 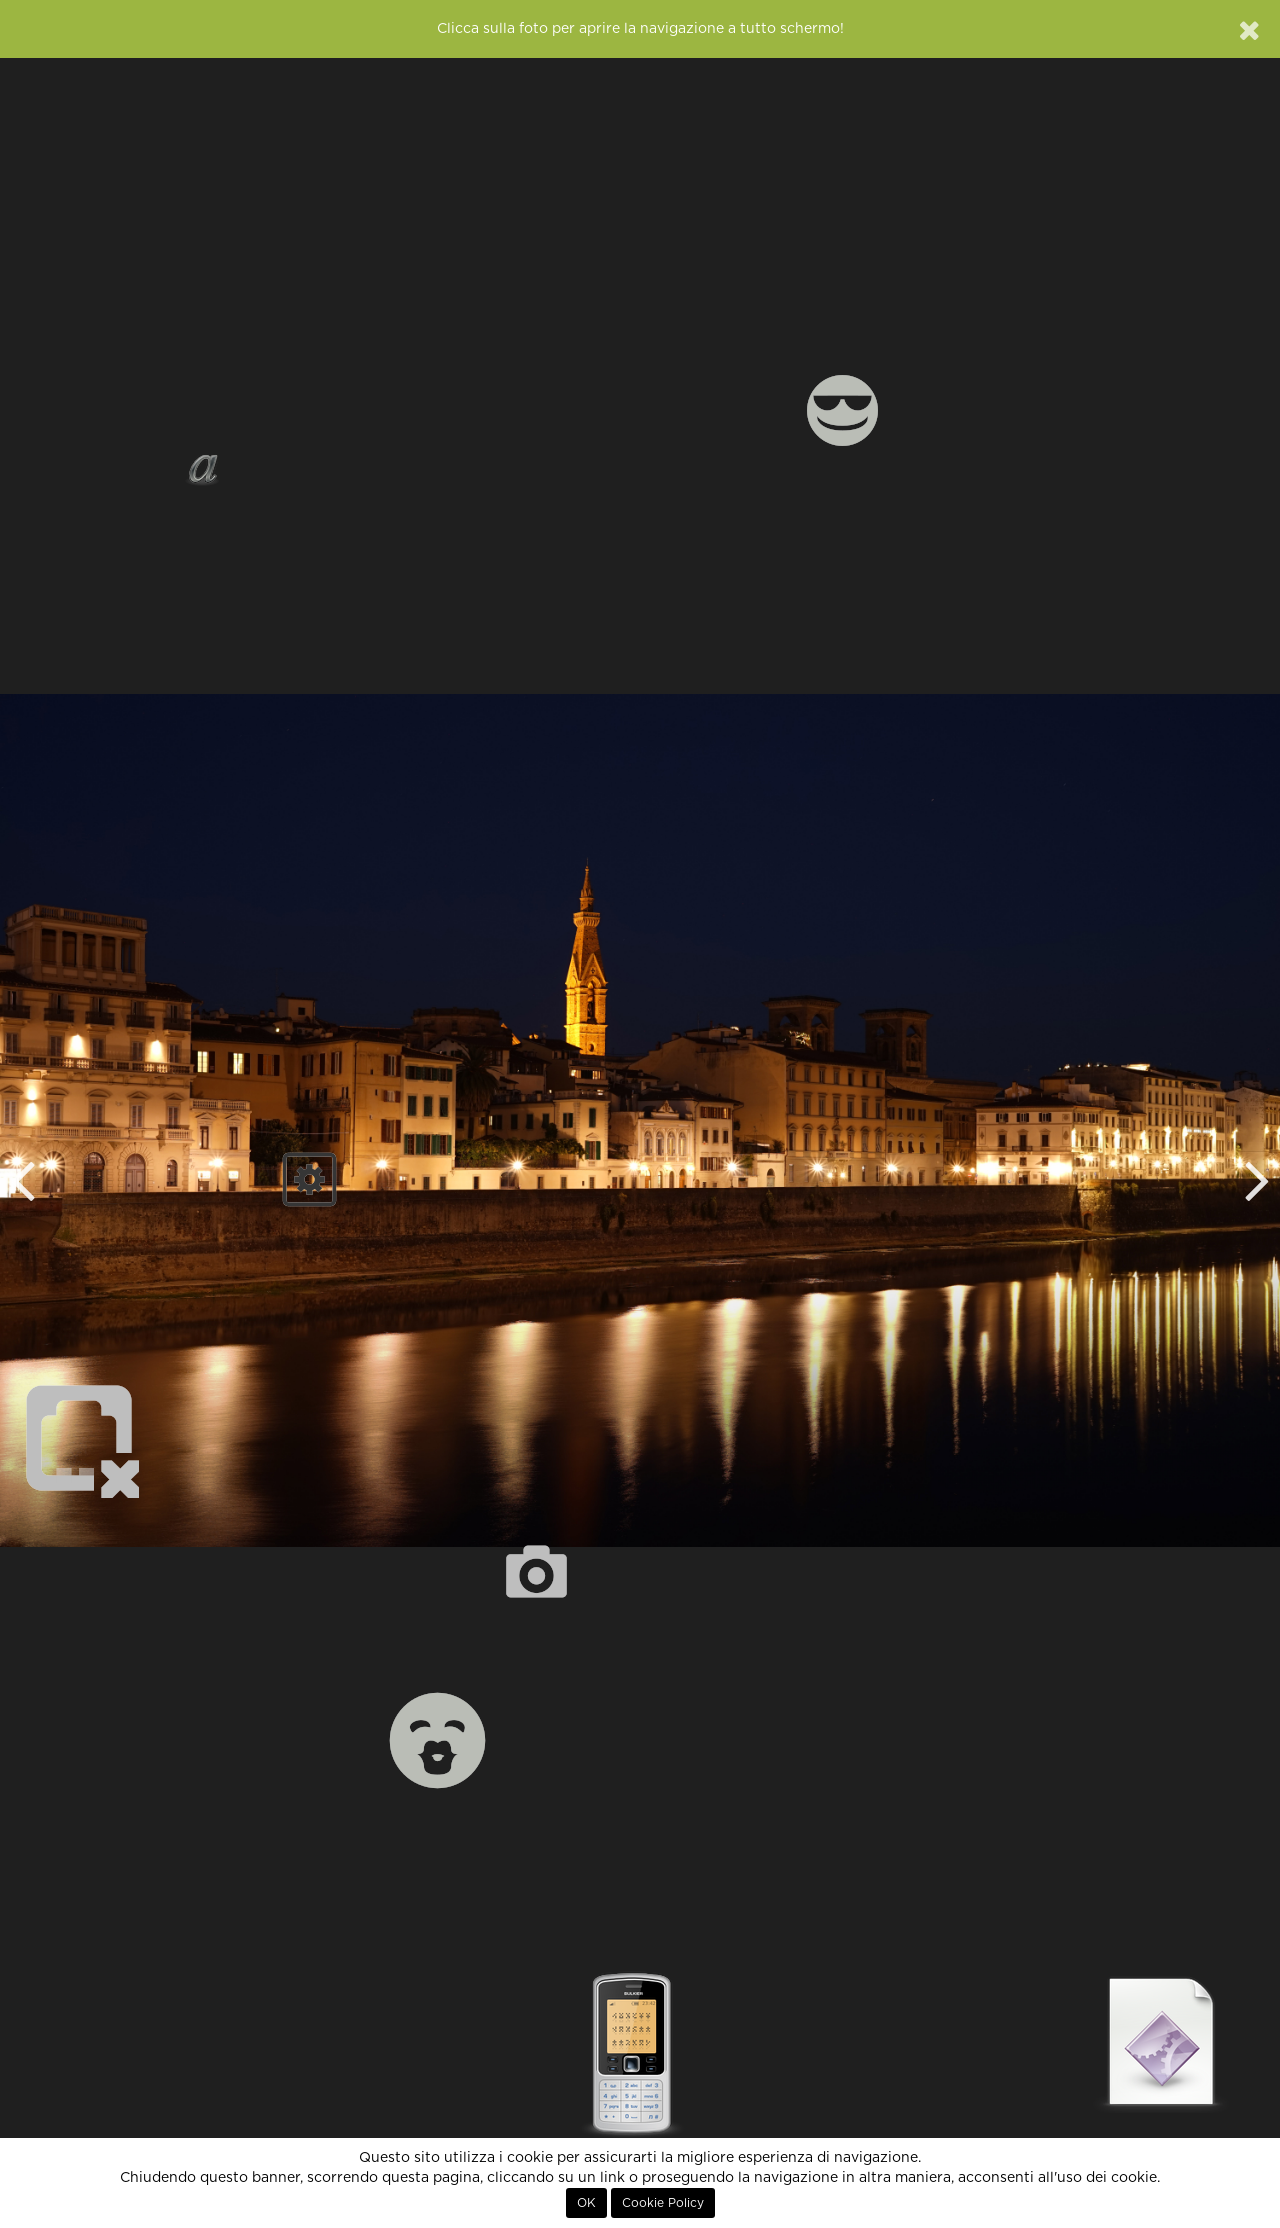 What do you see at coordinates (204, 469) in the screenshot?
I see `apply italic formatting to selected text` at bounding box center [204, 469].